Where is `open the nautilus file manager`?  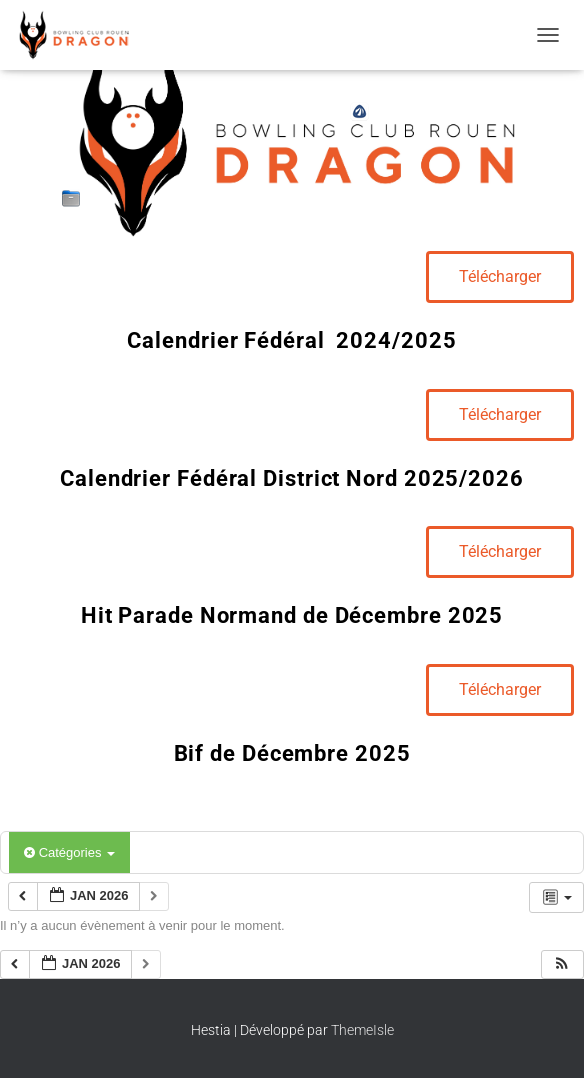 open the nautilus file manager is located at coordinates (71, 198).